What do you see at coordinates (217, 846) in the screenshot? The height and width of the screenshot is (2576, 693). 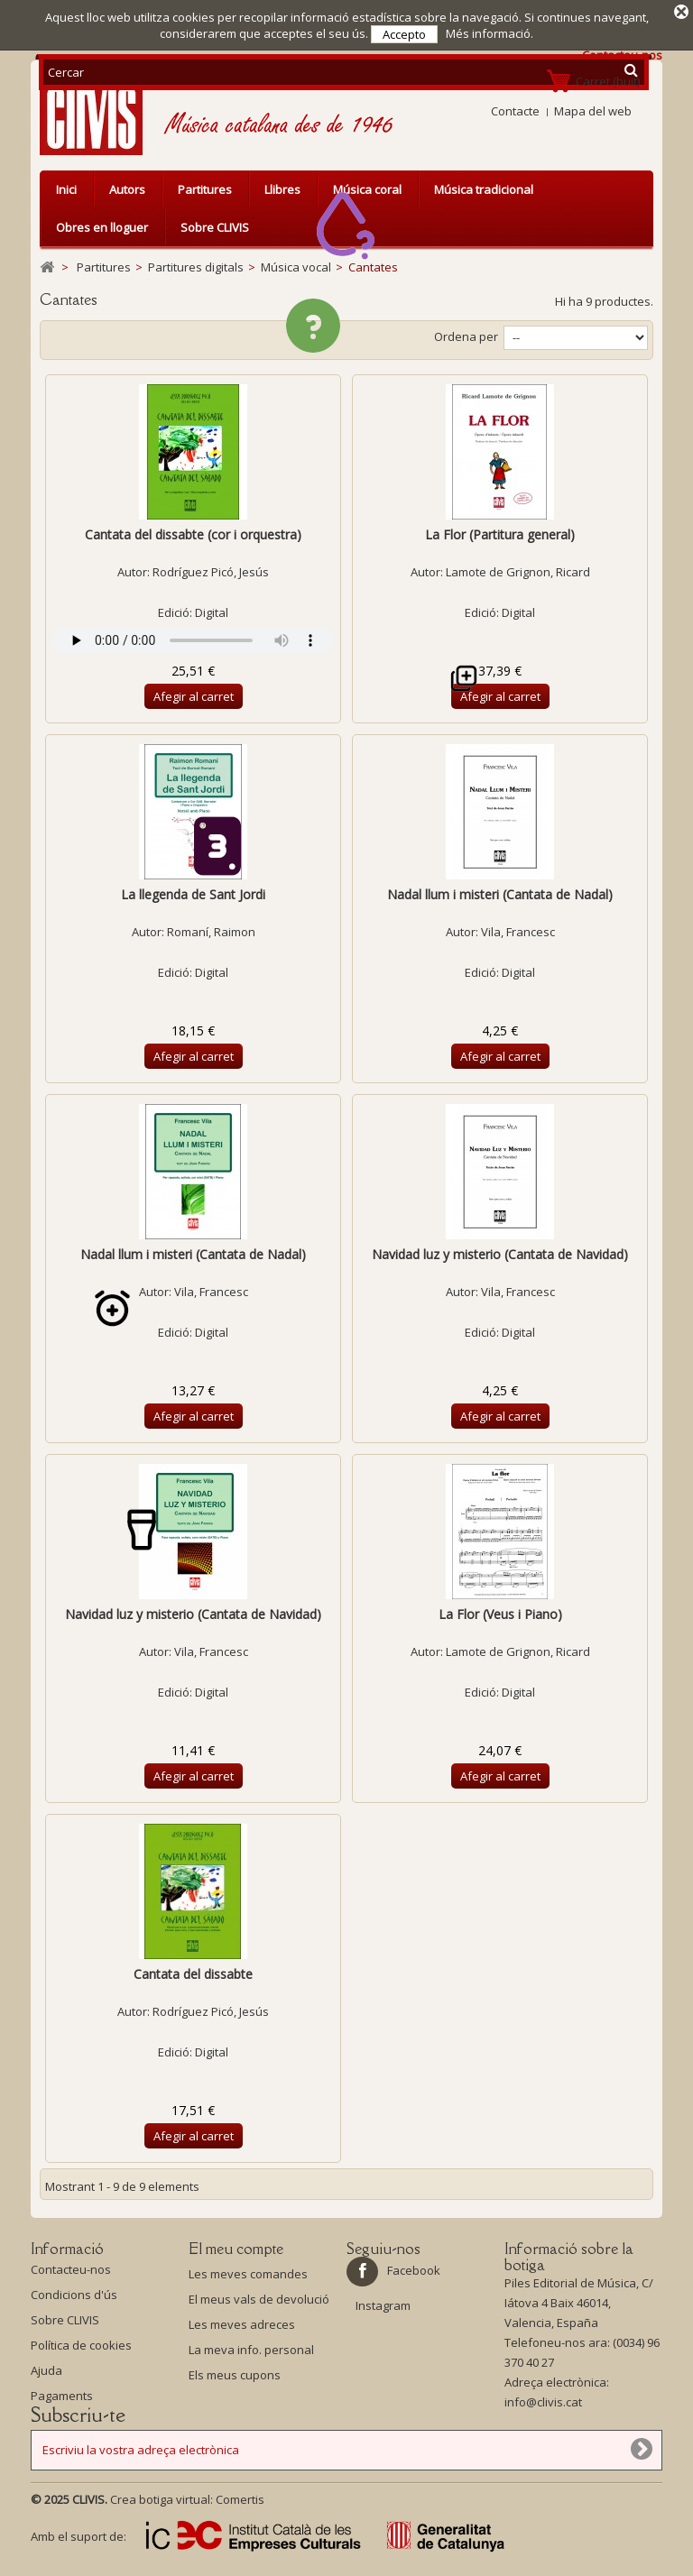 I see `represents the 3 card in a card game` at bounding box center [217, 846].